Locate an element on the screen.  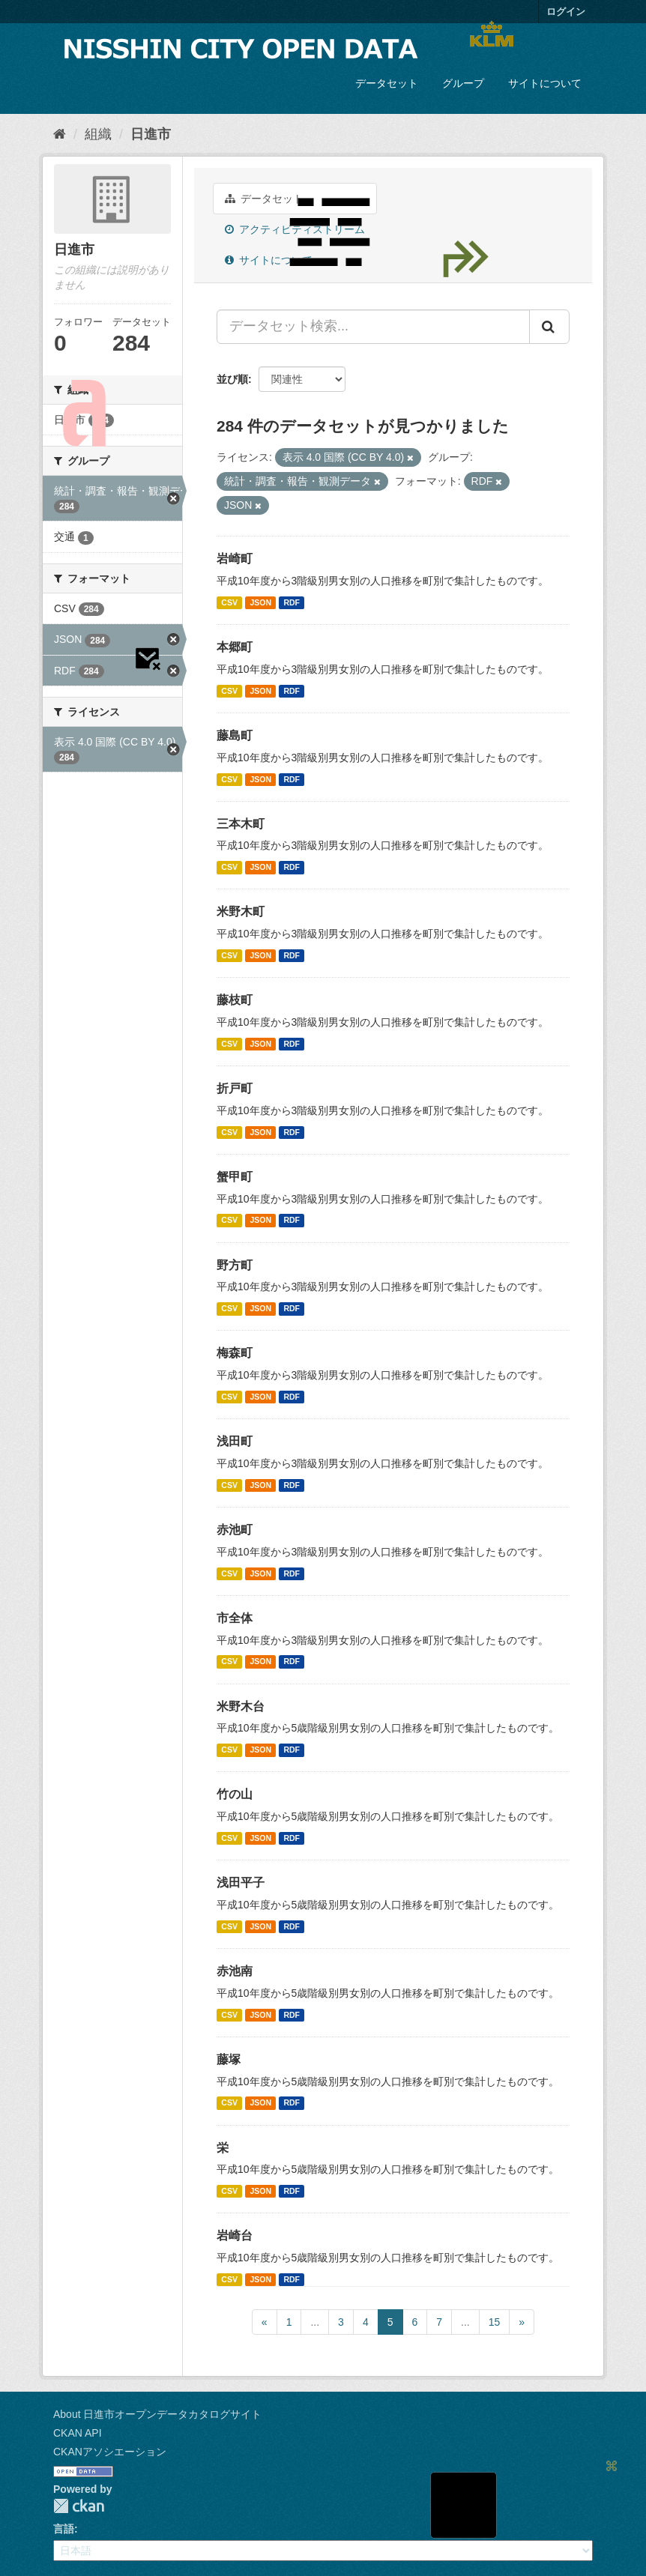
visit KLM airline website or app is located at coordinates (492, 34).